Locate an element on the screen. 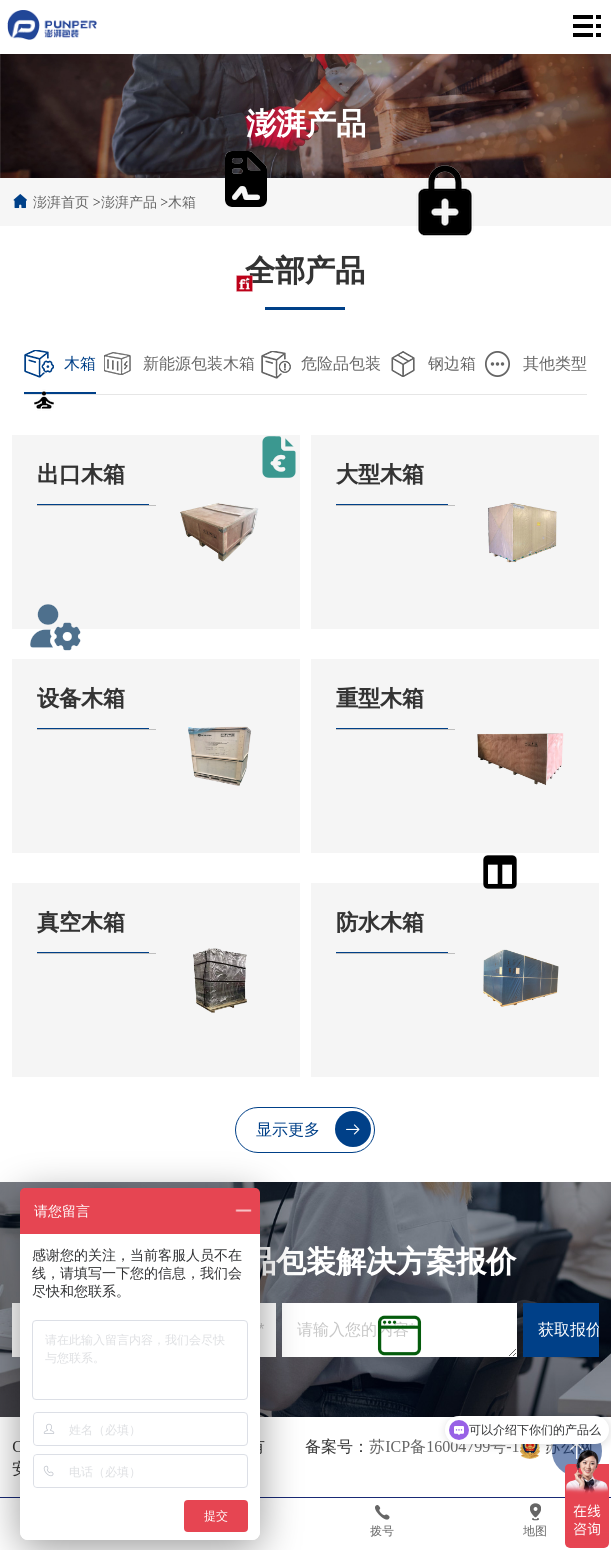 This screenshot has width=611, height=1550. switch to column view layout is located at coordinates (500, 872).